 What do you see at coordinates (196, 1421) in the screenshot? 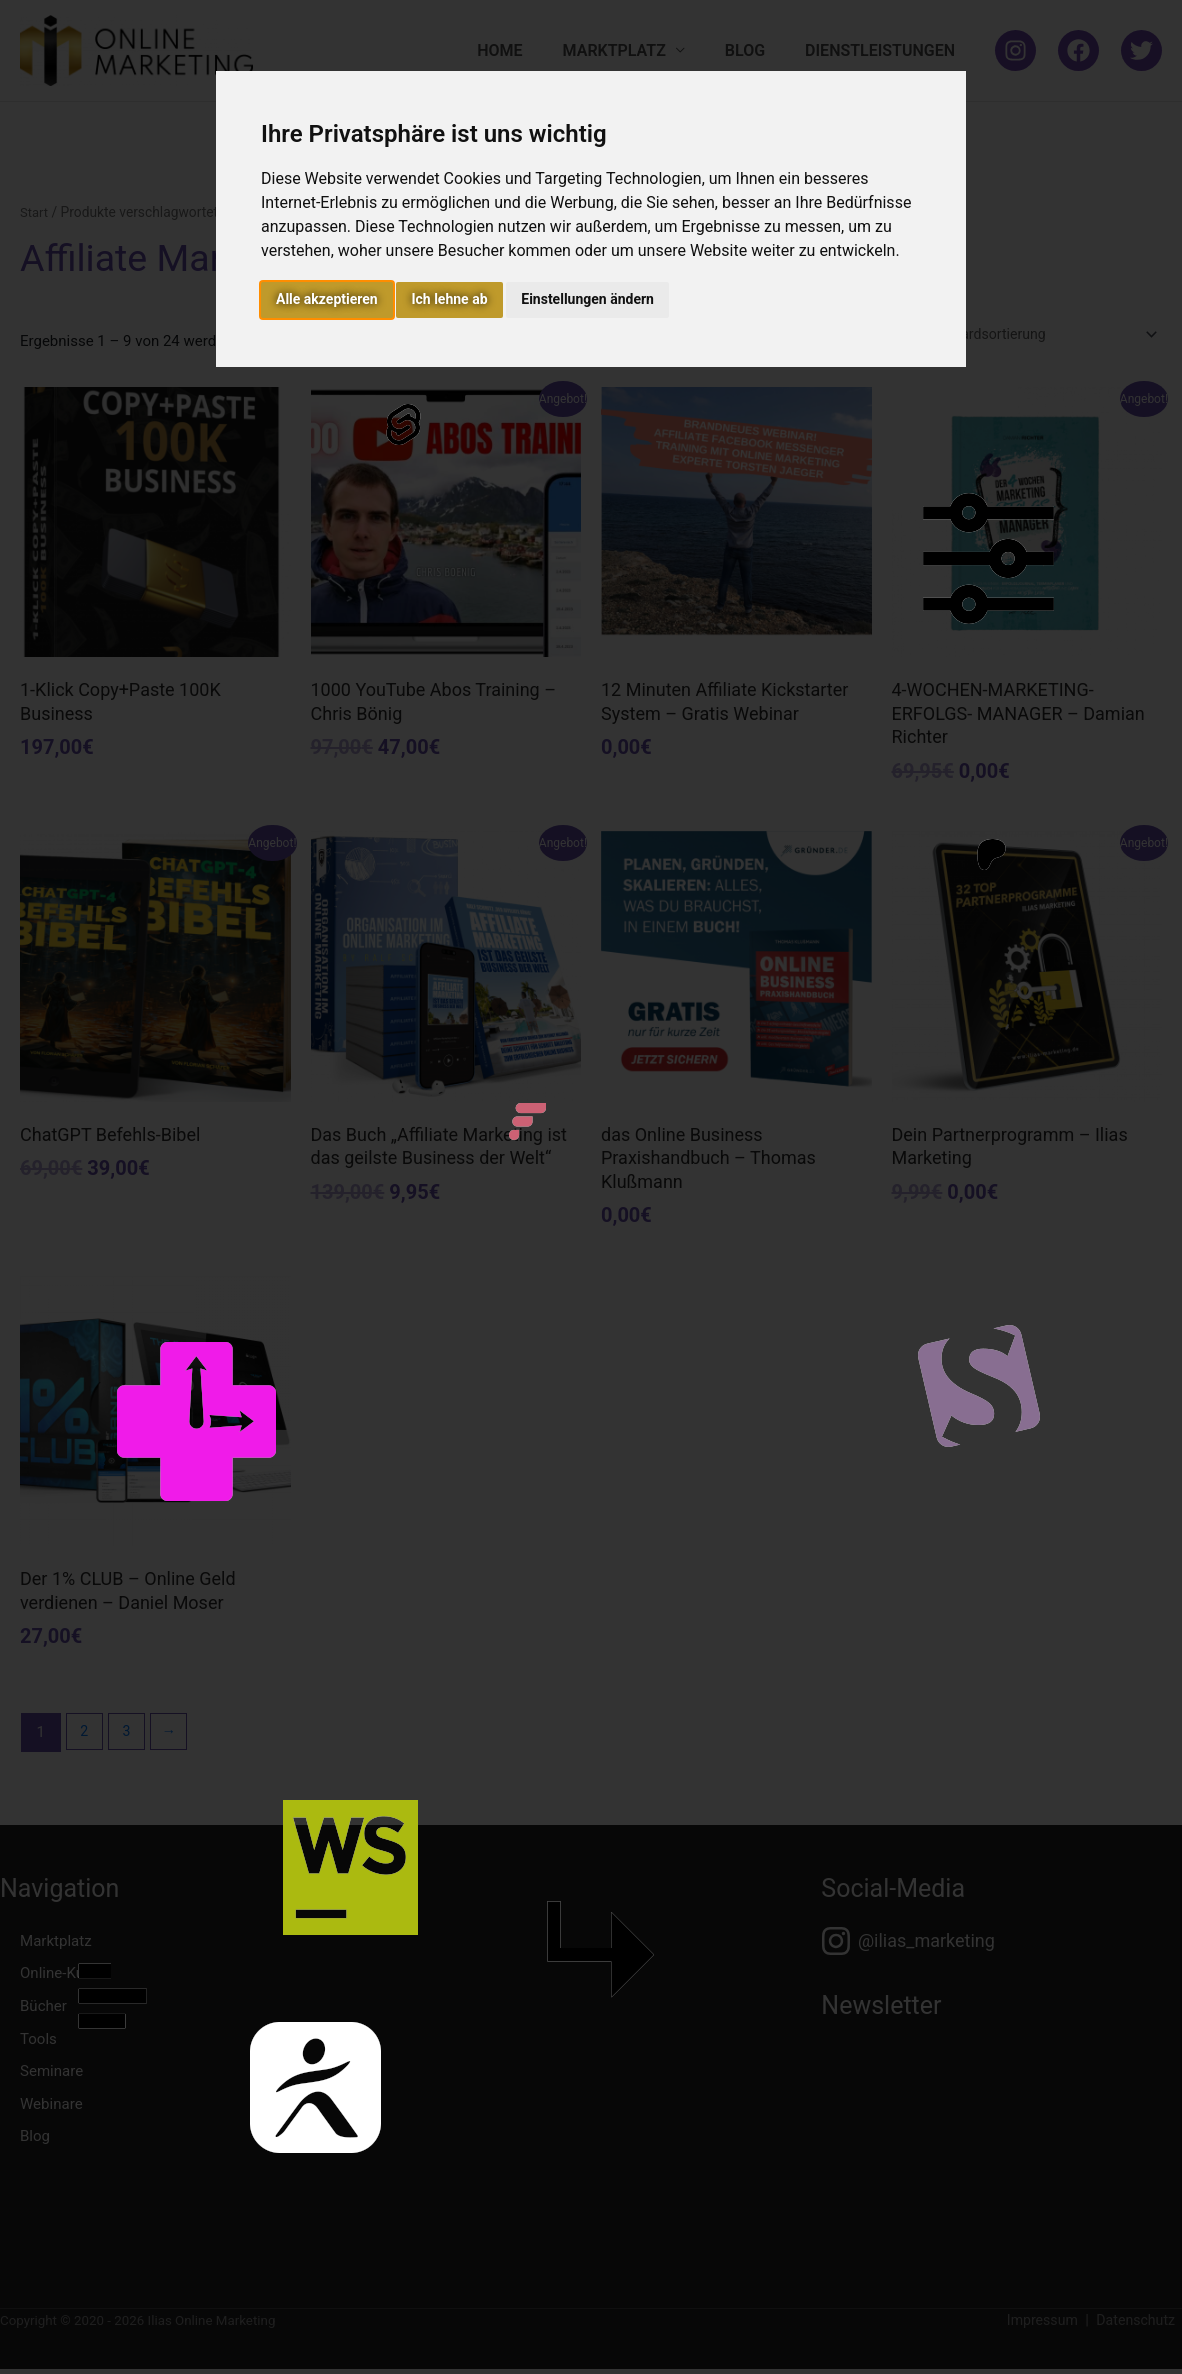
I see `open RescueTime app` at bounding box center [196, 1421].